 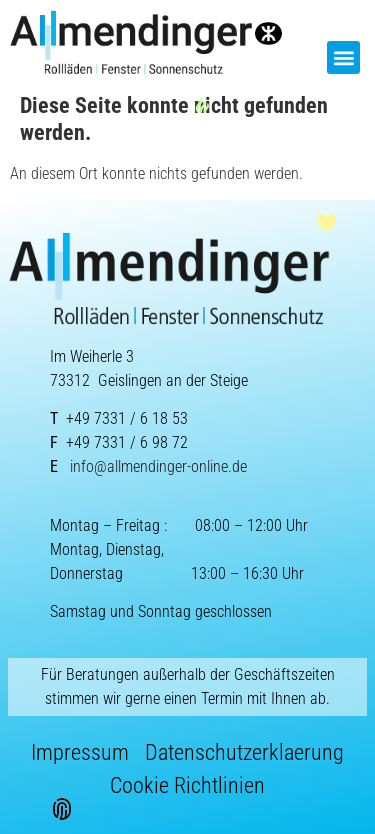 I want to click on mtr (hong kong mass transit railway) company logo, so click(x=268, y=33).